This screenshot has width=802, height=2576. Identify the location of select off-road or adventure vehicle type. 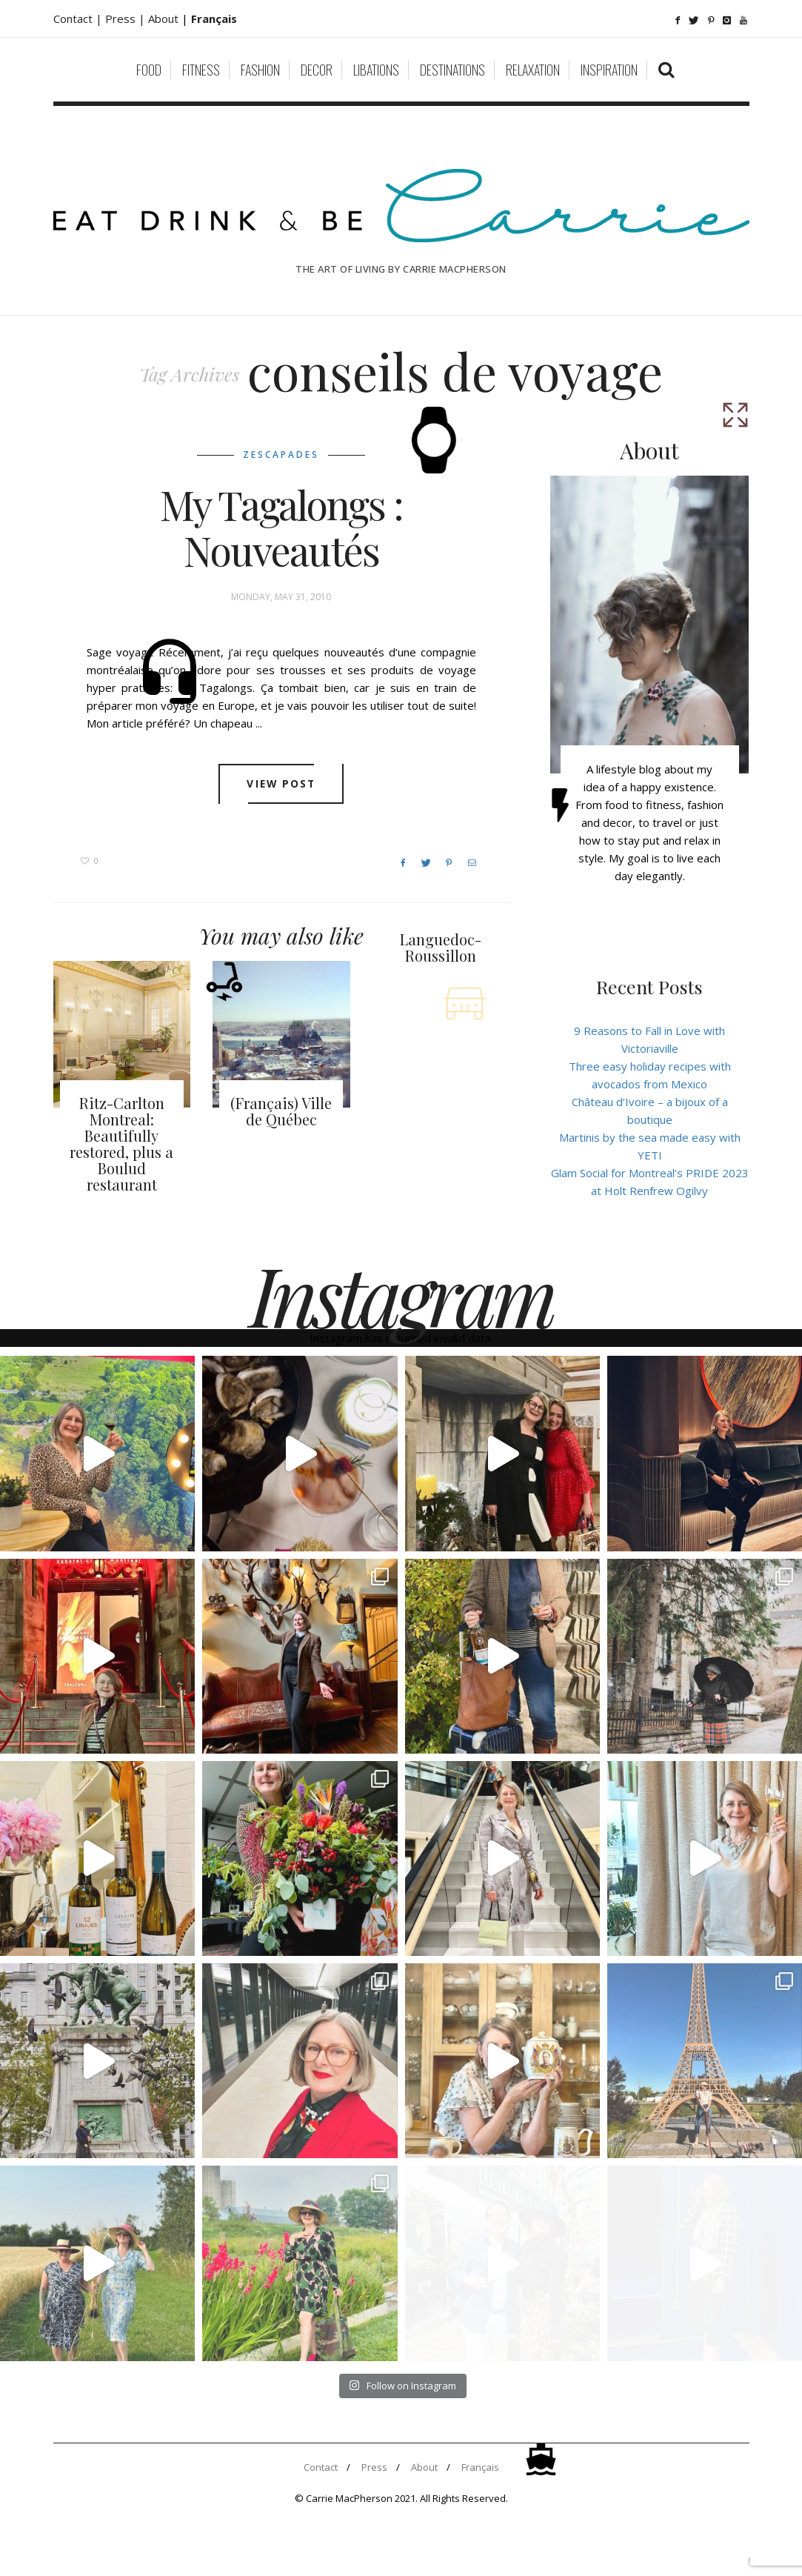
(464, 1004).